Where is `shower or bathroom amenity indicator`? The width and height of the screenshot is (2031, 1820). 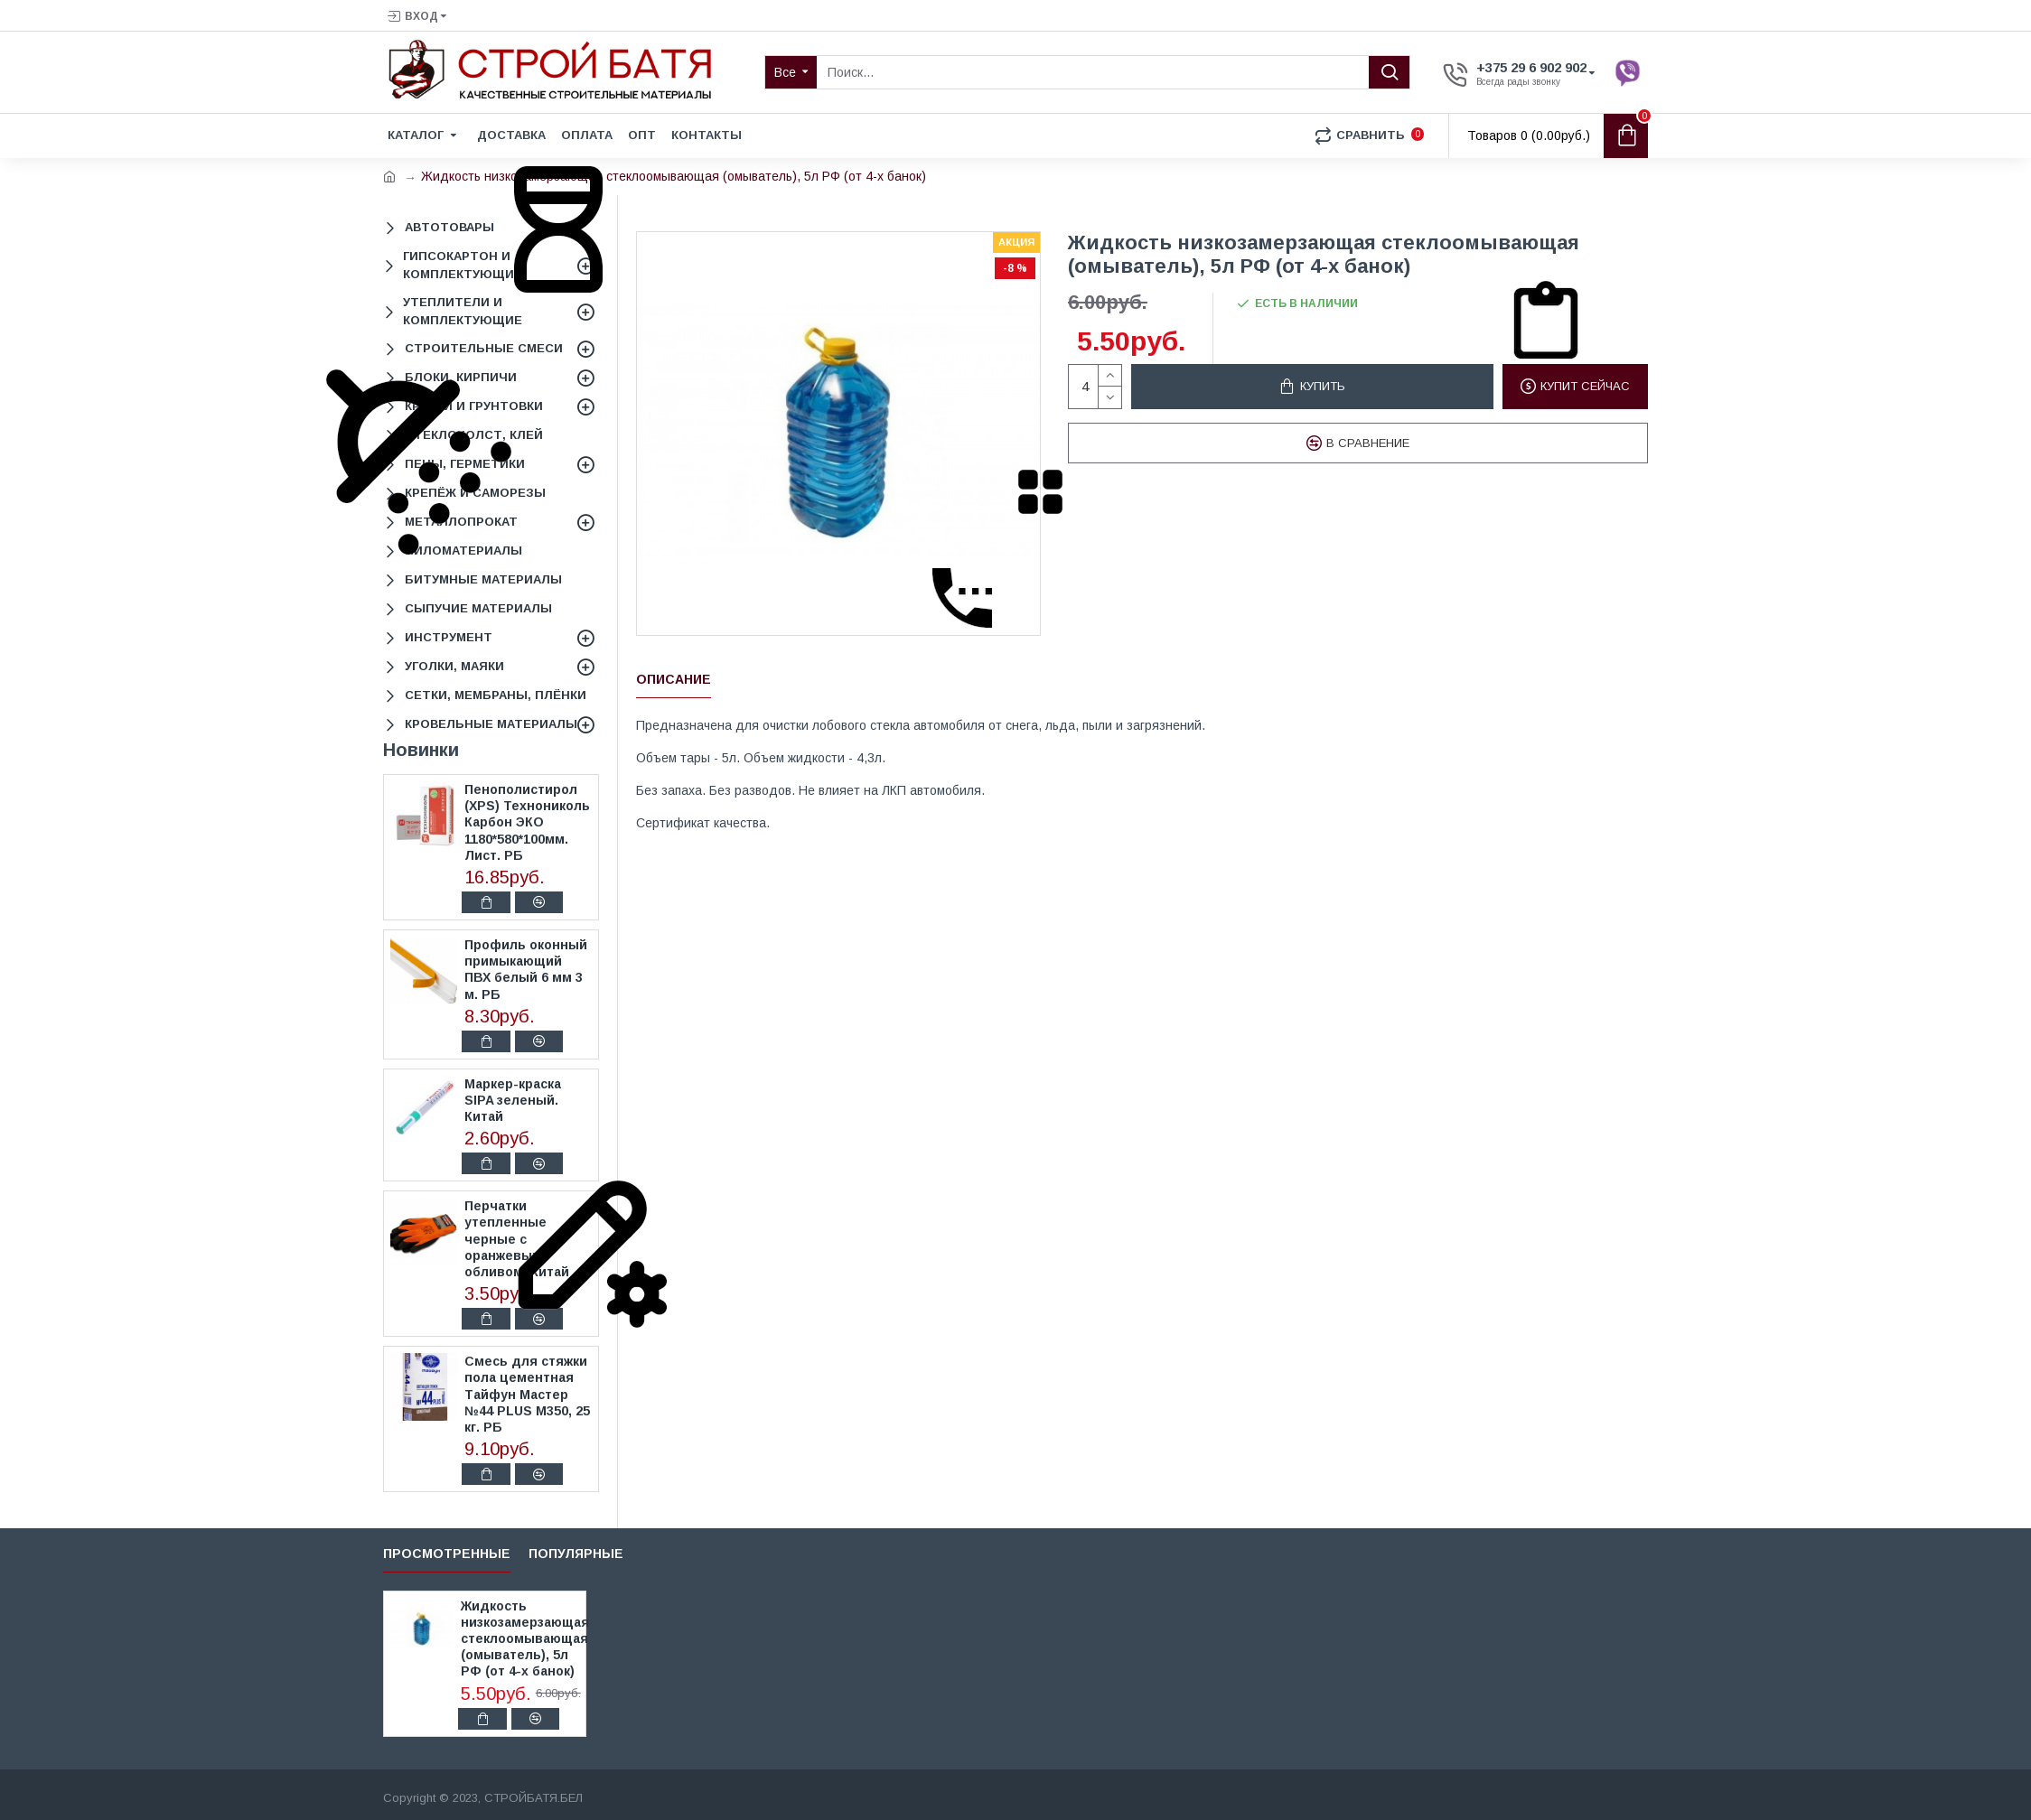
shower or bathroom amenity indicator is located at coordinates (418, 462).